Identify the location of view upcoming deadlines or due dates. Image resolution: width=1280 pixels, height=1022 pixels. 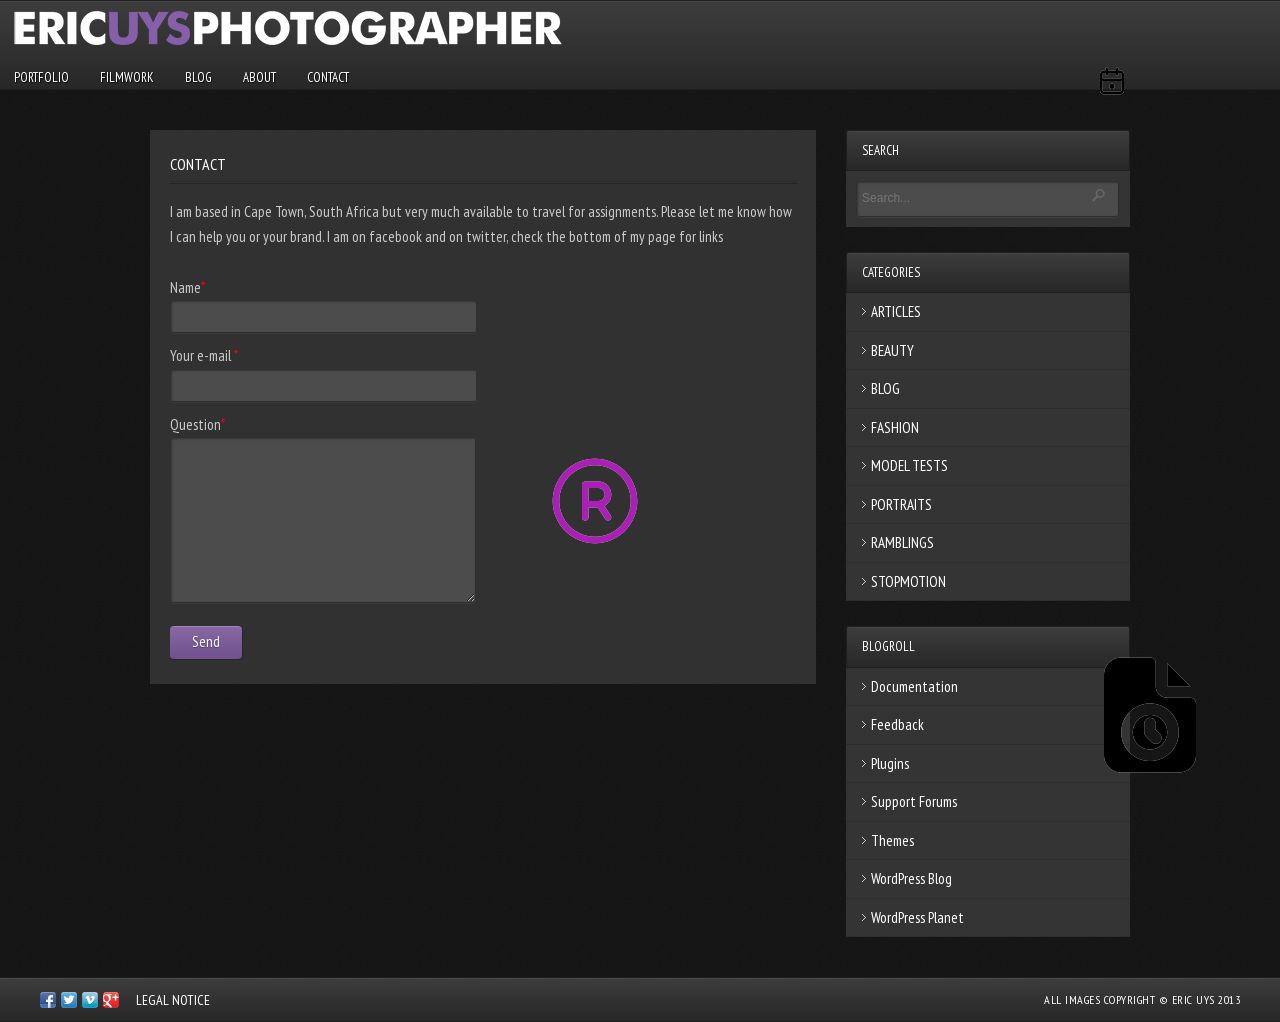
(1112, 81).